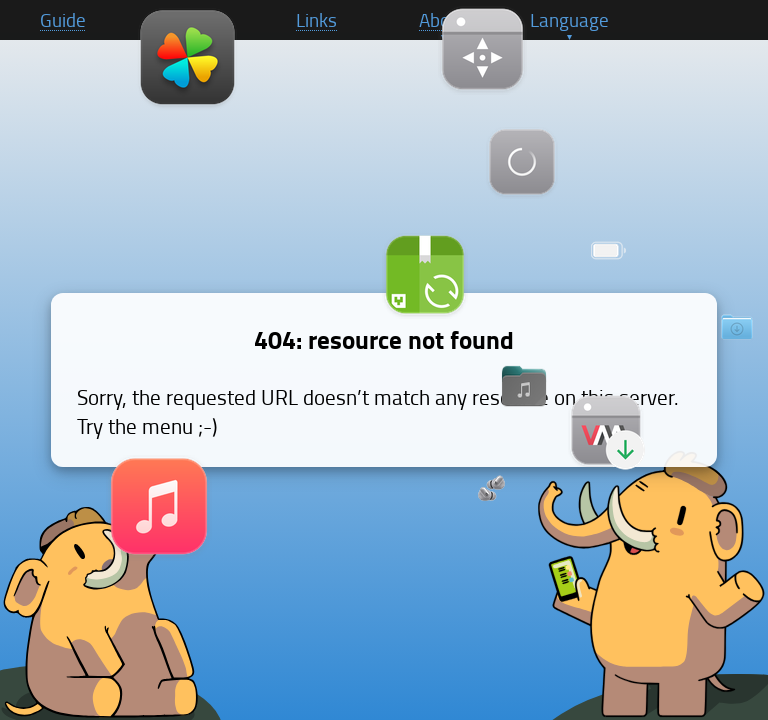  Describe the element at coordinates (425, 276) in the screenshot. I see `update or refresh system packages` at that location.